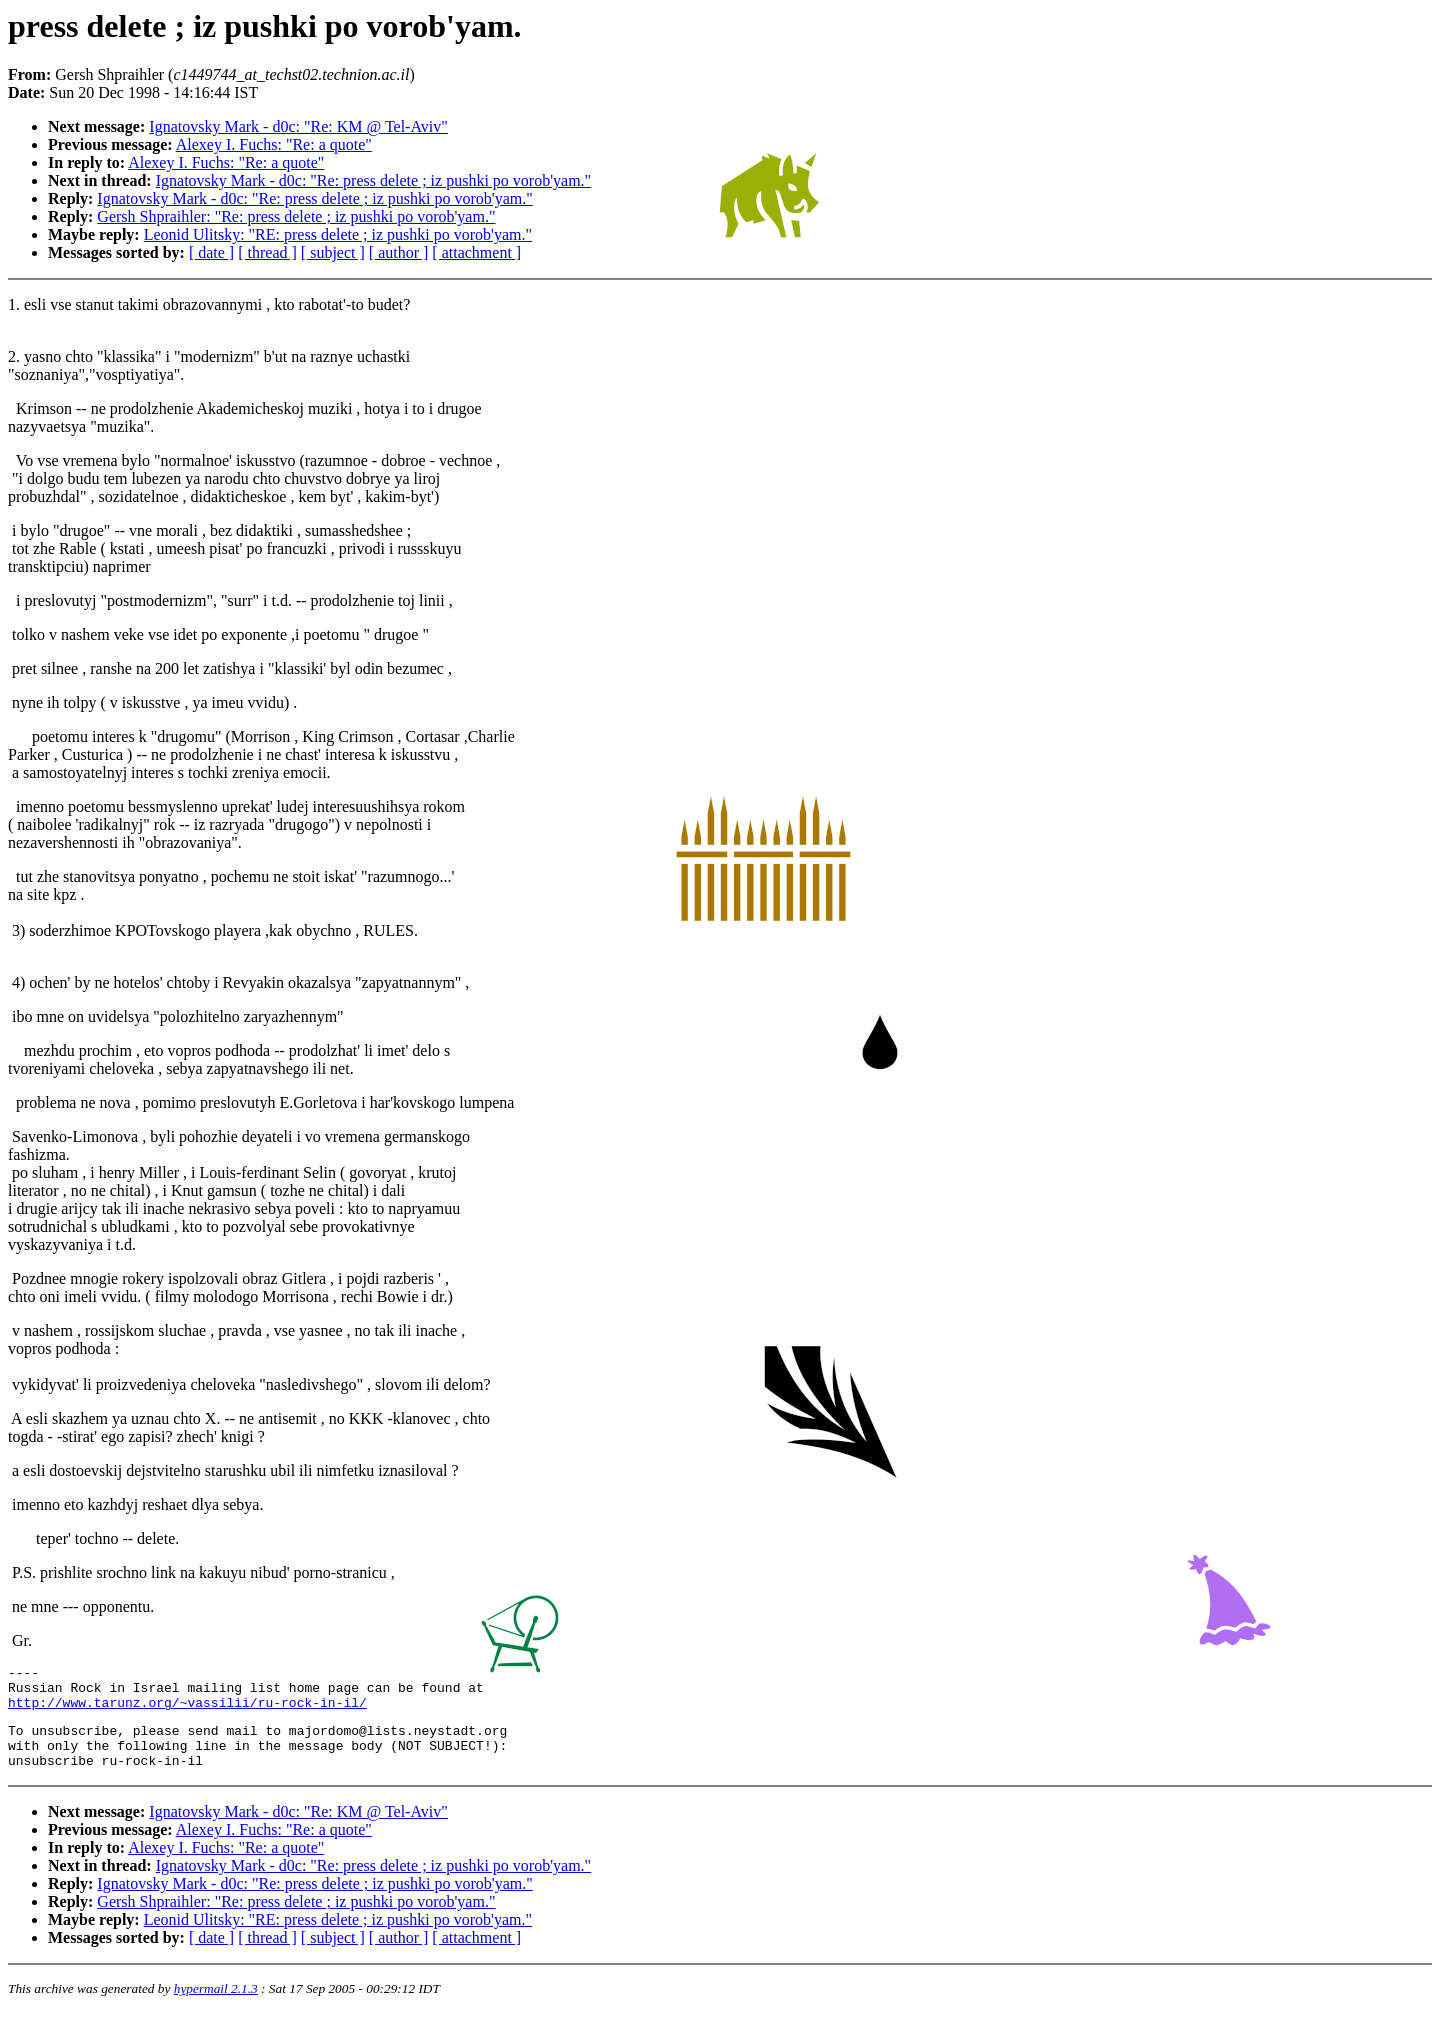  Describe the element at coordinates (829, 1410) in the screenshot. I see `damaged or broken projectile indicator` at that location.